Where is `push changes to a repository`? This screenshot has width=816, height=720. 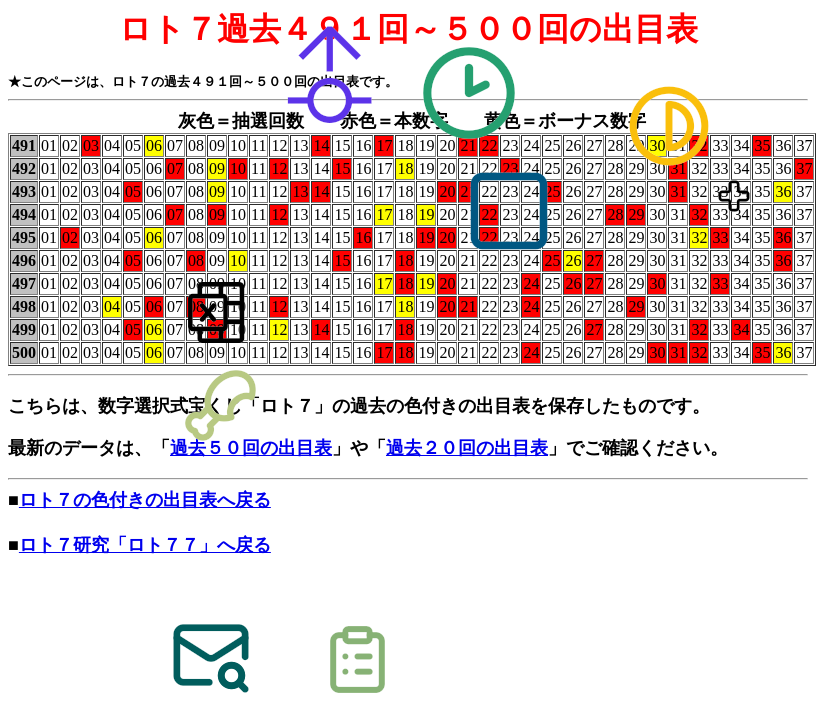 push changes to a repository is located at coordinates (326, 71).